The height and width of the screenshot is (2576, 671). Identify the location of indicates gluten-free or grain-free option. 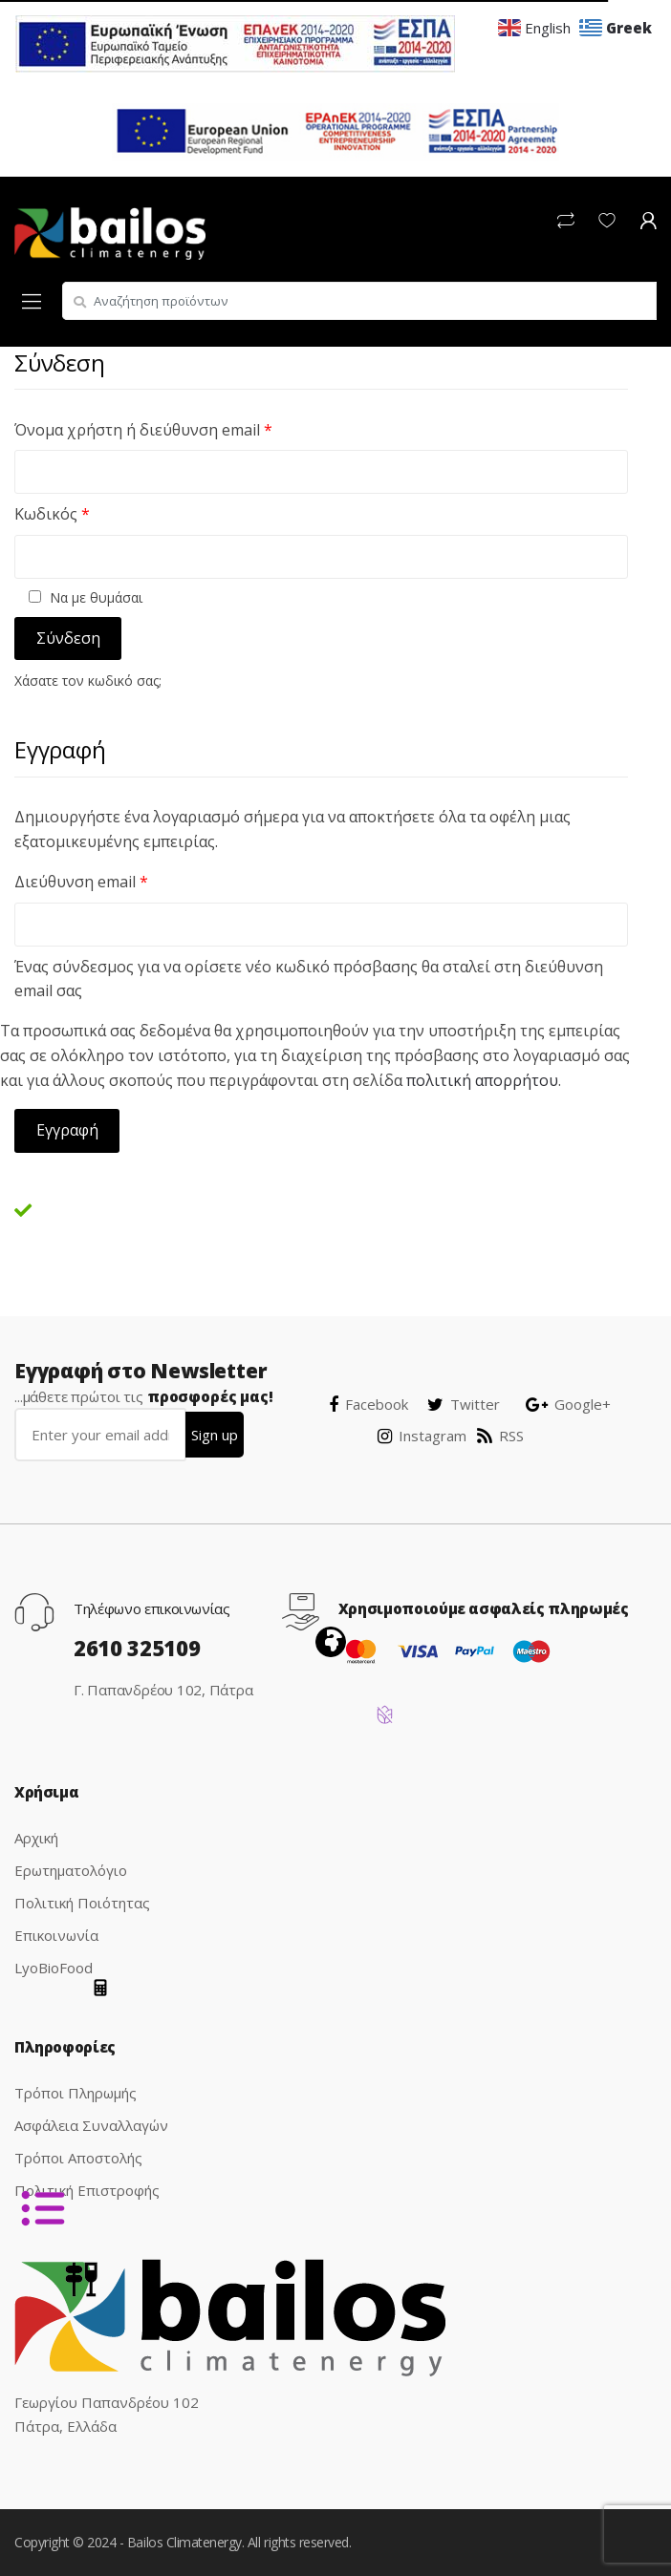
(384, 1714).